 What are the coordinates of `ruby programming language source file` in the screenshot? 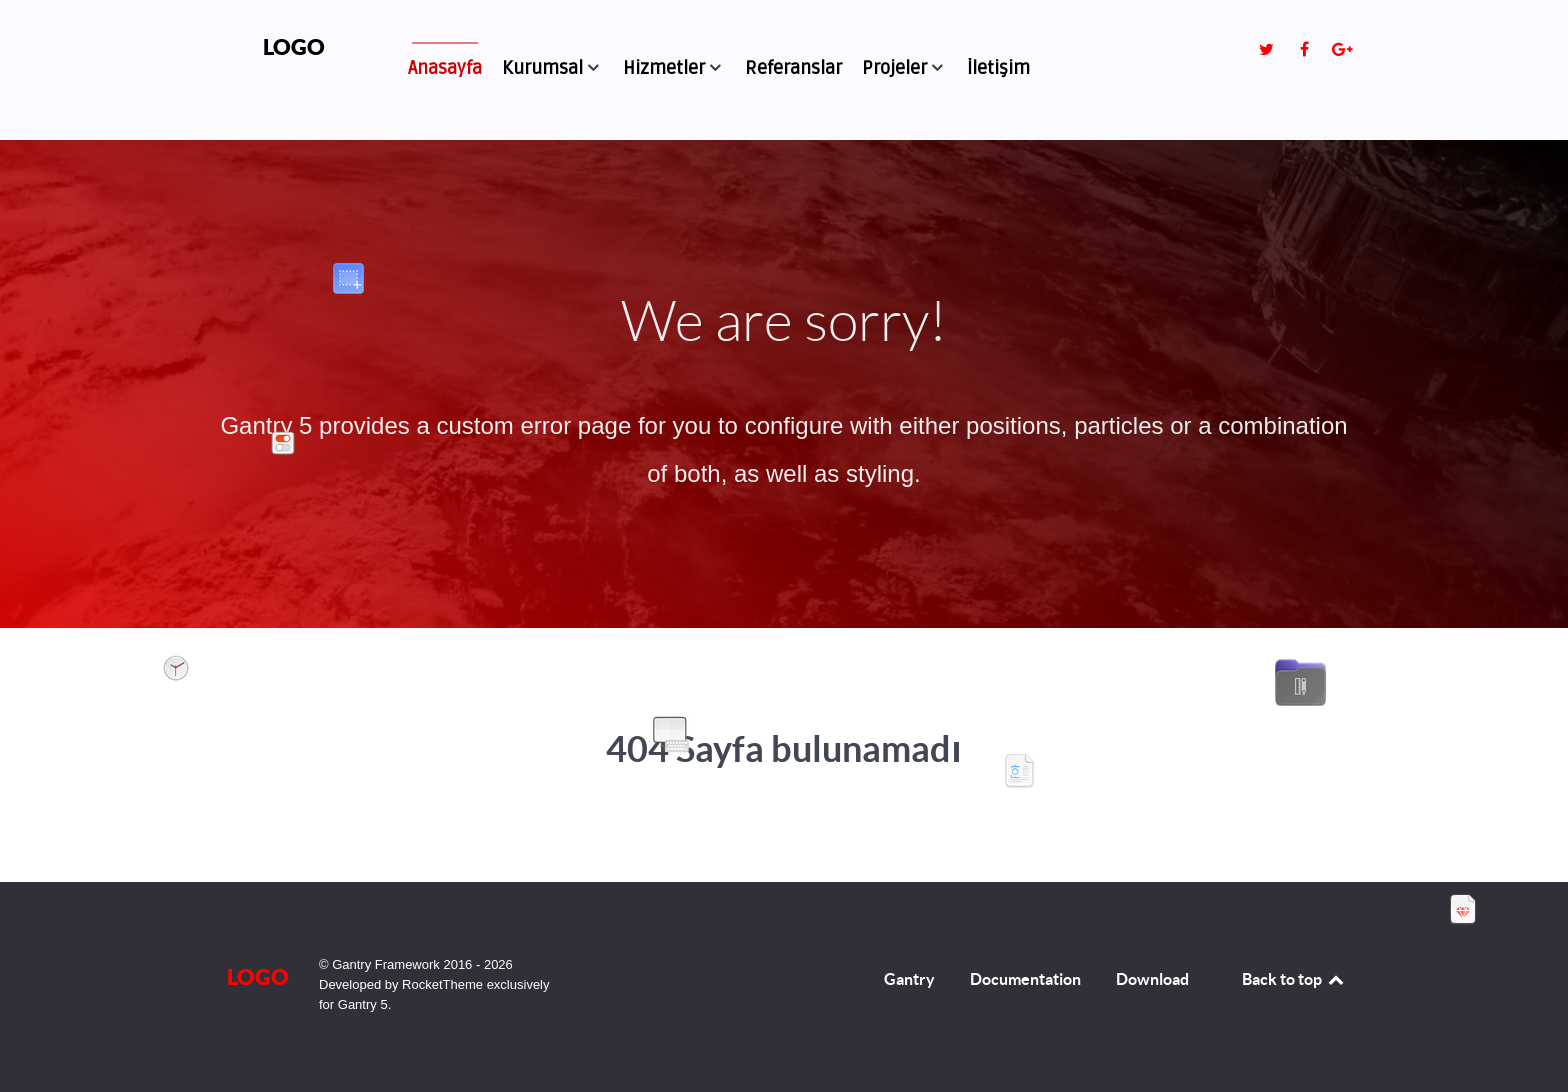 It's located at (1463, 909).